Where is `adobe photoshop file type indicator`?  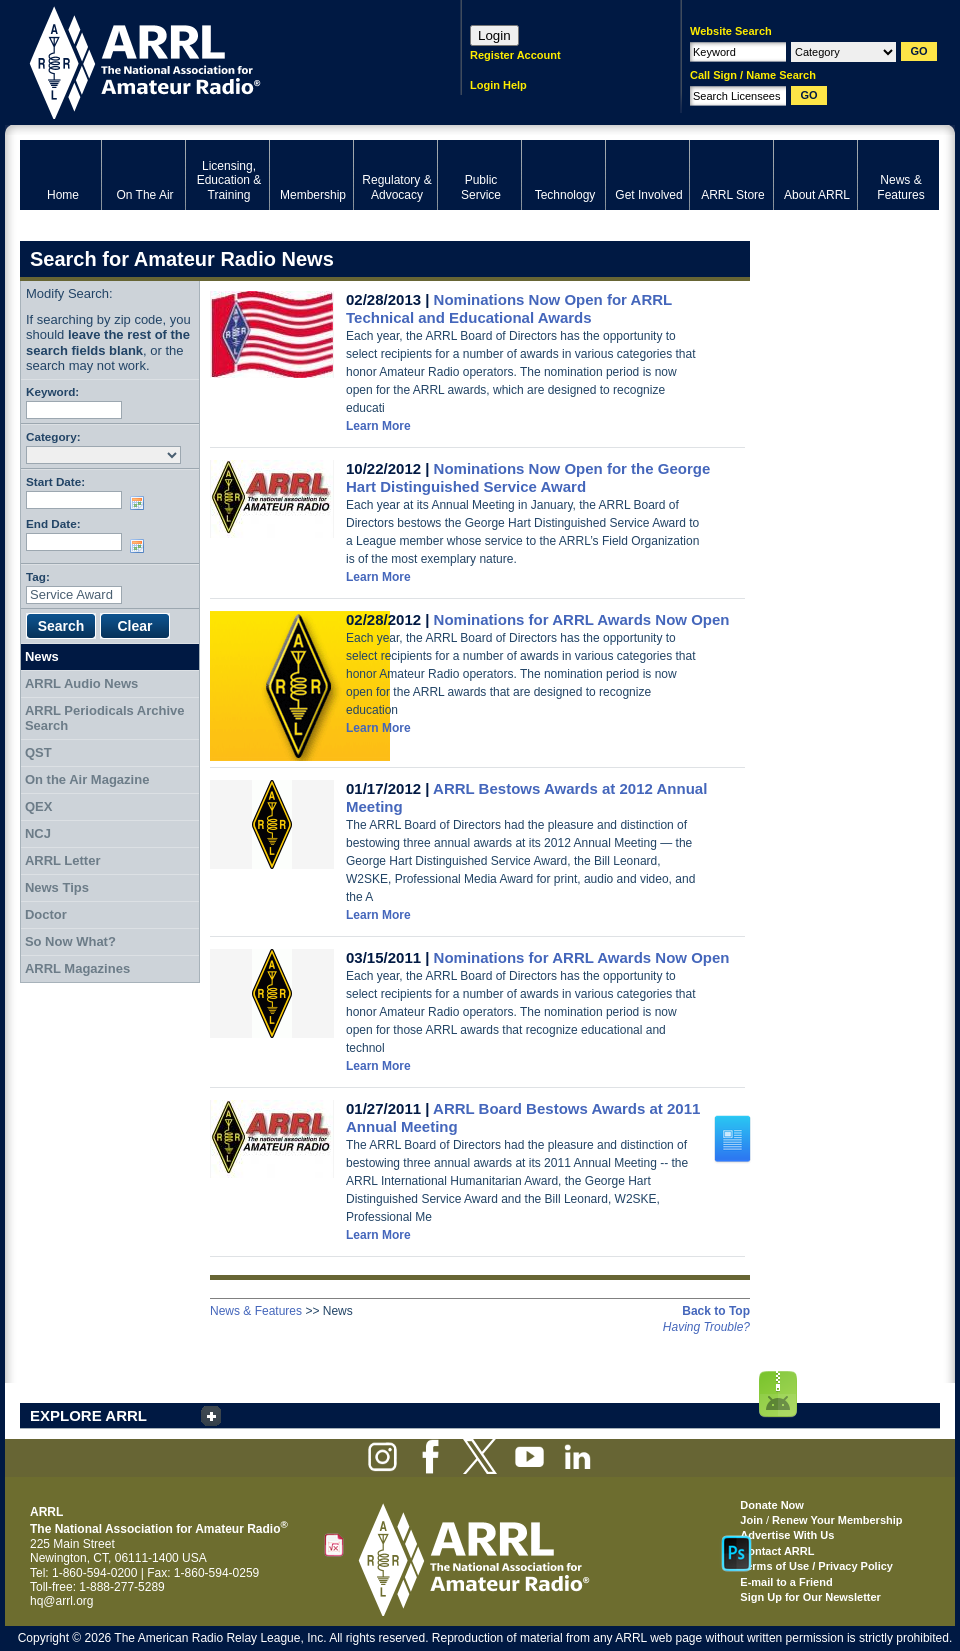 adobe photoshop file type indicator is located at coordinates (736, 1553).